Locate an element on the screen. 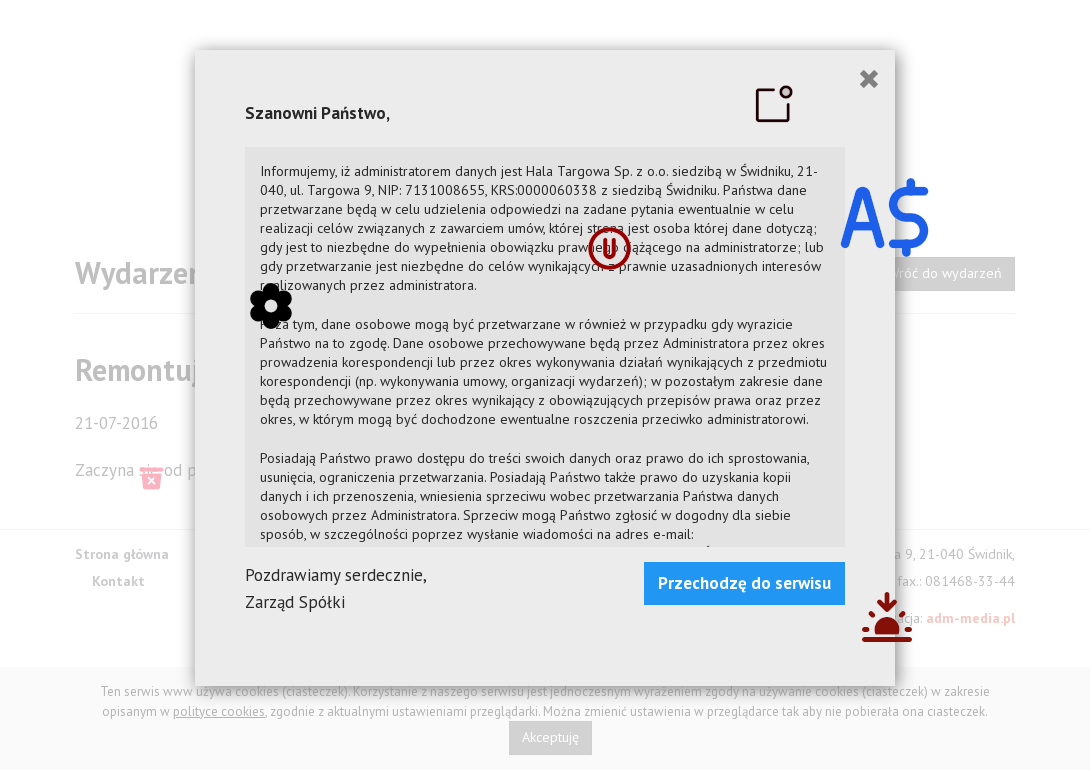  indicates new notifications or alerts is located at coordinates (773, 104).